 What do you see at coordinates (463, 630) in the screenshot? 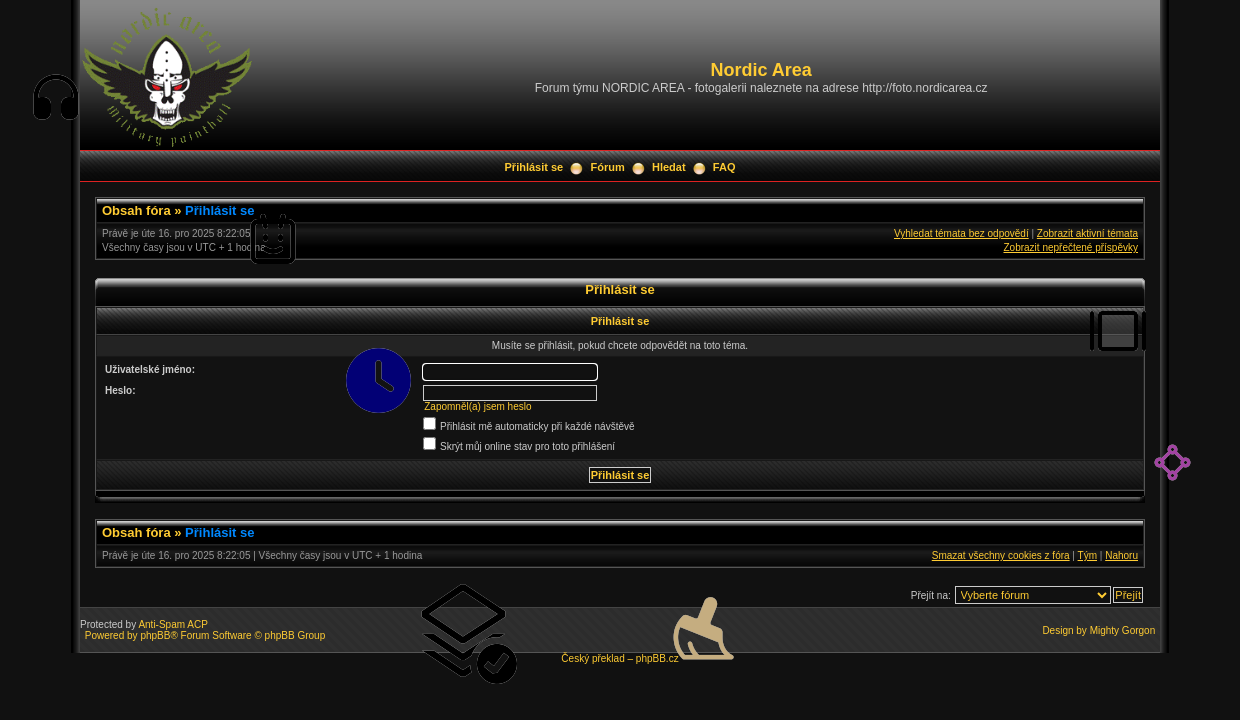
I see `view active layers in the editor` at bounding box center [463, 630].